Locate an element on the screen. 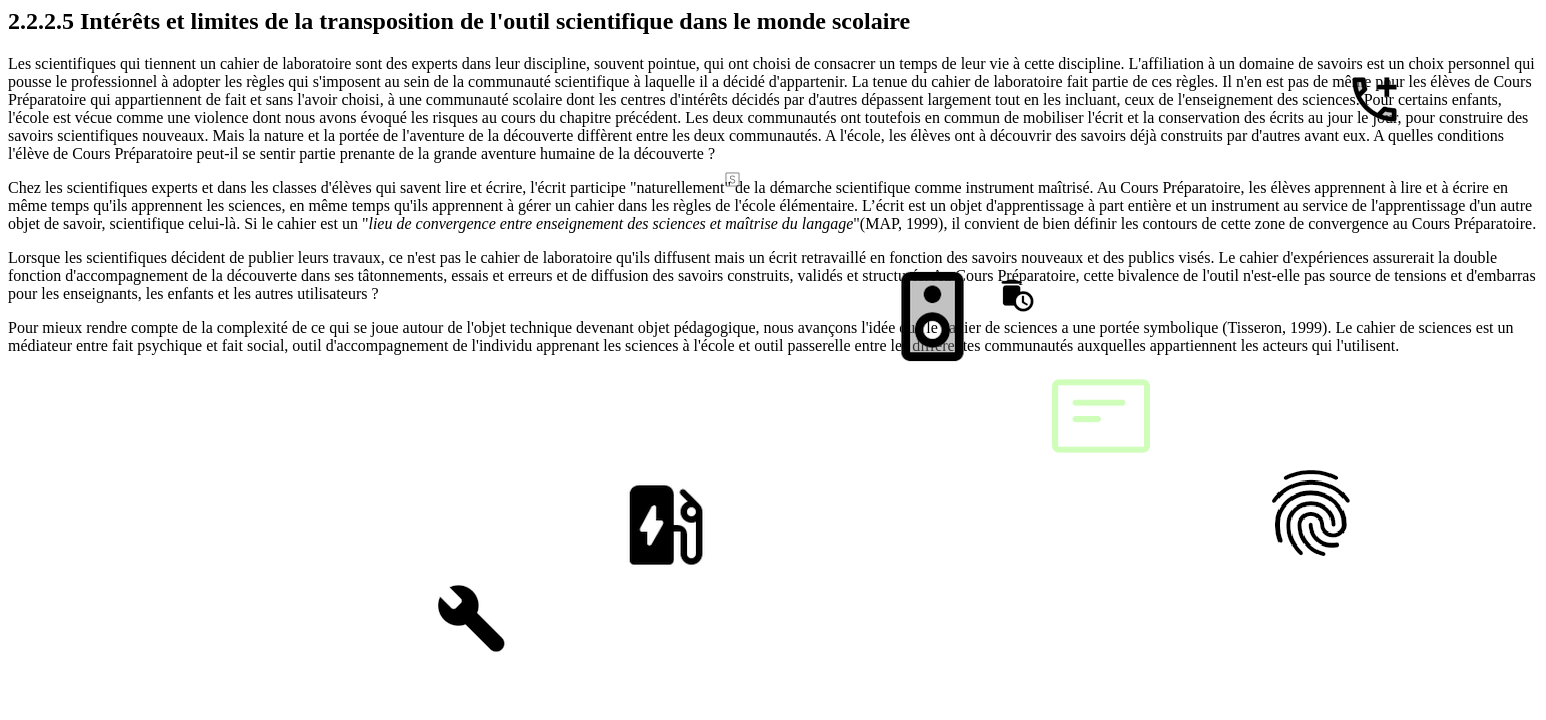 The width and height of the screenshot is (1546, 720). view or create a note is located at coordinates (1101, 416).